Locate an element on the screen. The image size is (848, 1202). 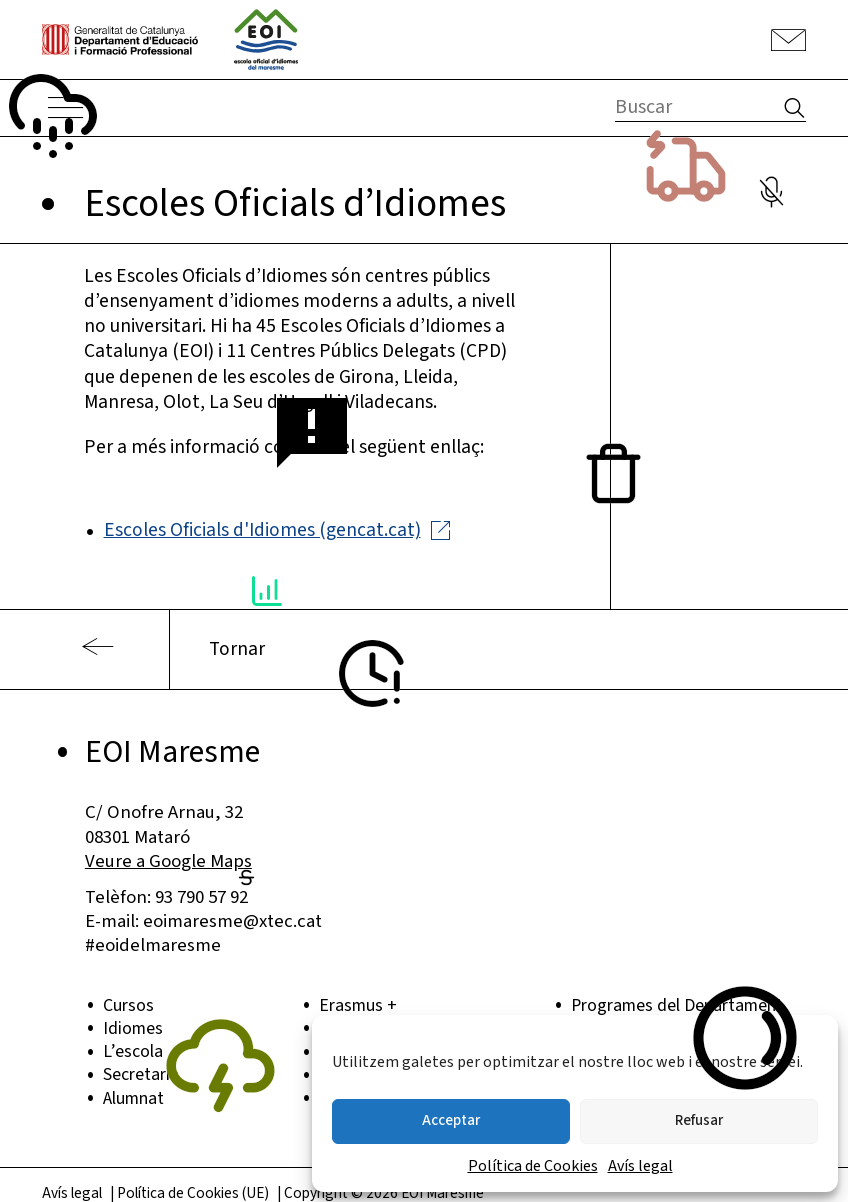
view announcements or alerts is located at coordinates (312, 433).